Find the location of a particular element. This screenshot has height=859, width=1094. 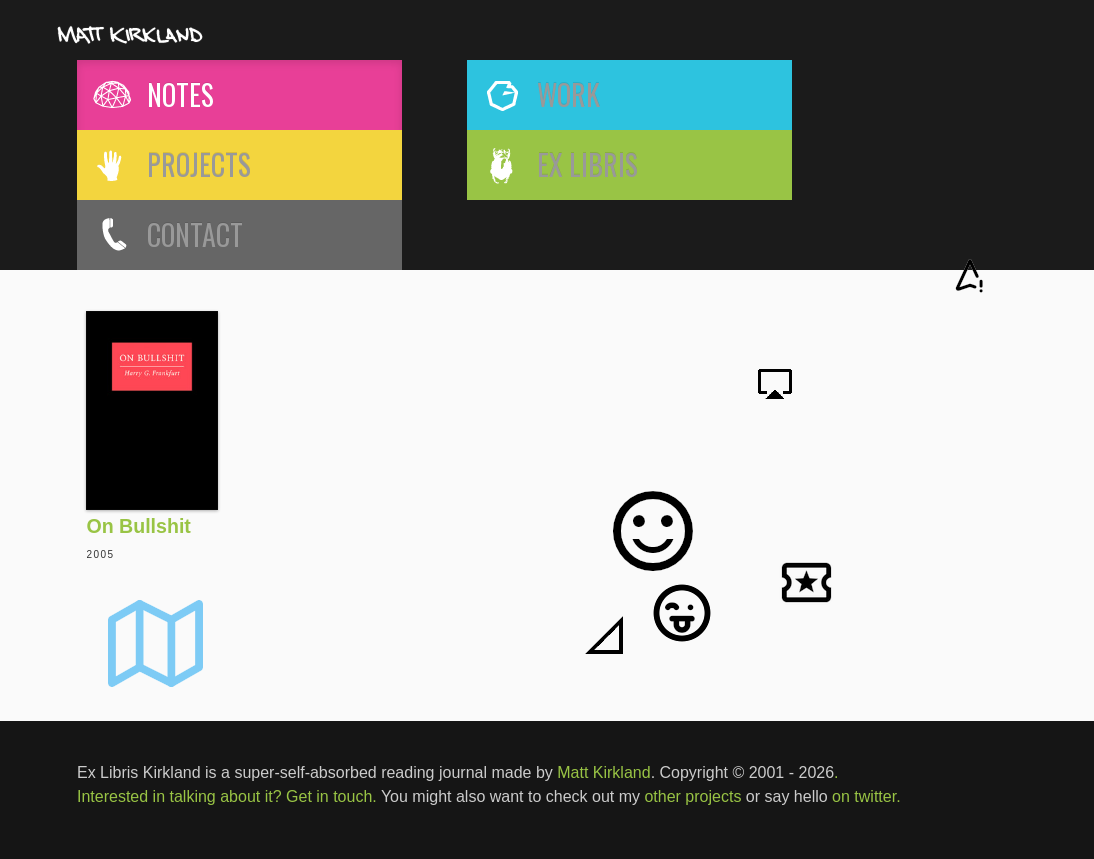

view local events or activities is located at coordinates (806, 582).